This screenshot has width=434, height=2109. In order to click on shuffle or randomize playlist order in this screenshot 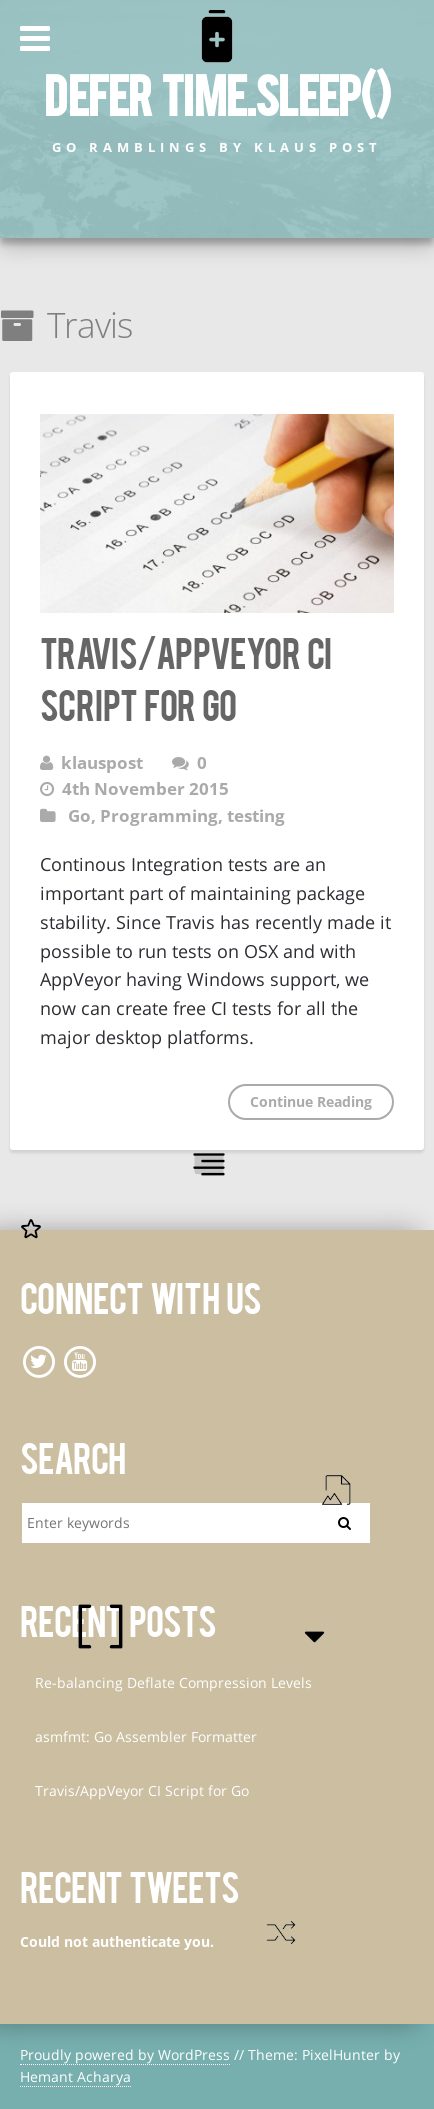, I will do `click(280, 1932)`.